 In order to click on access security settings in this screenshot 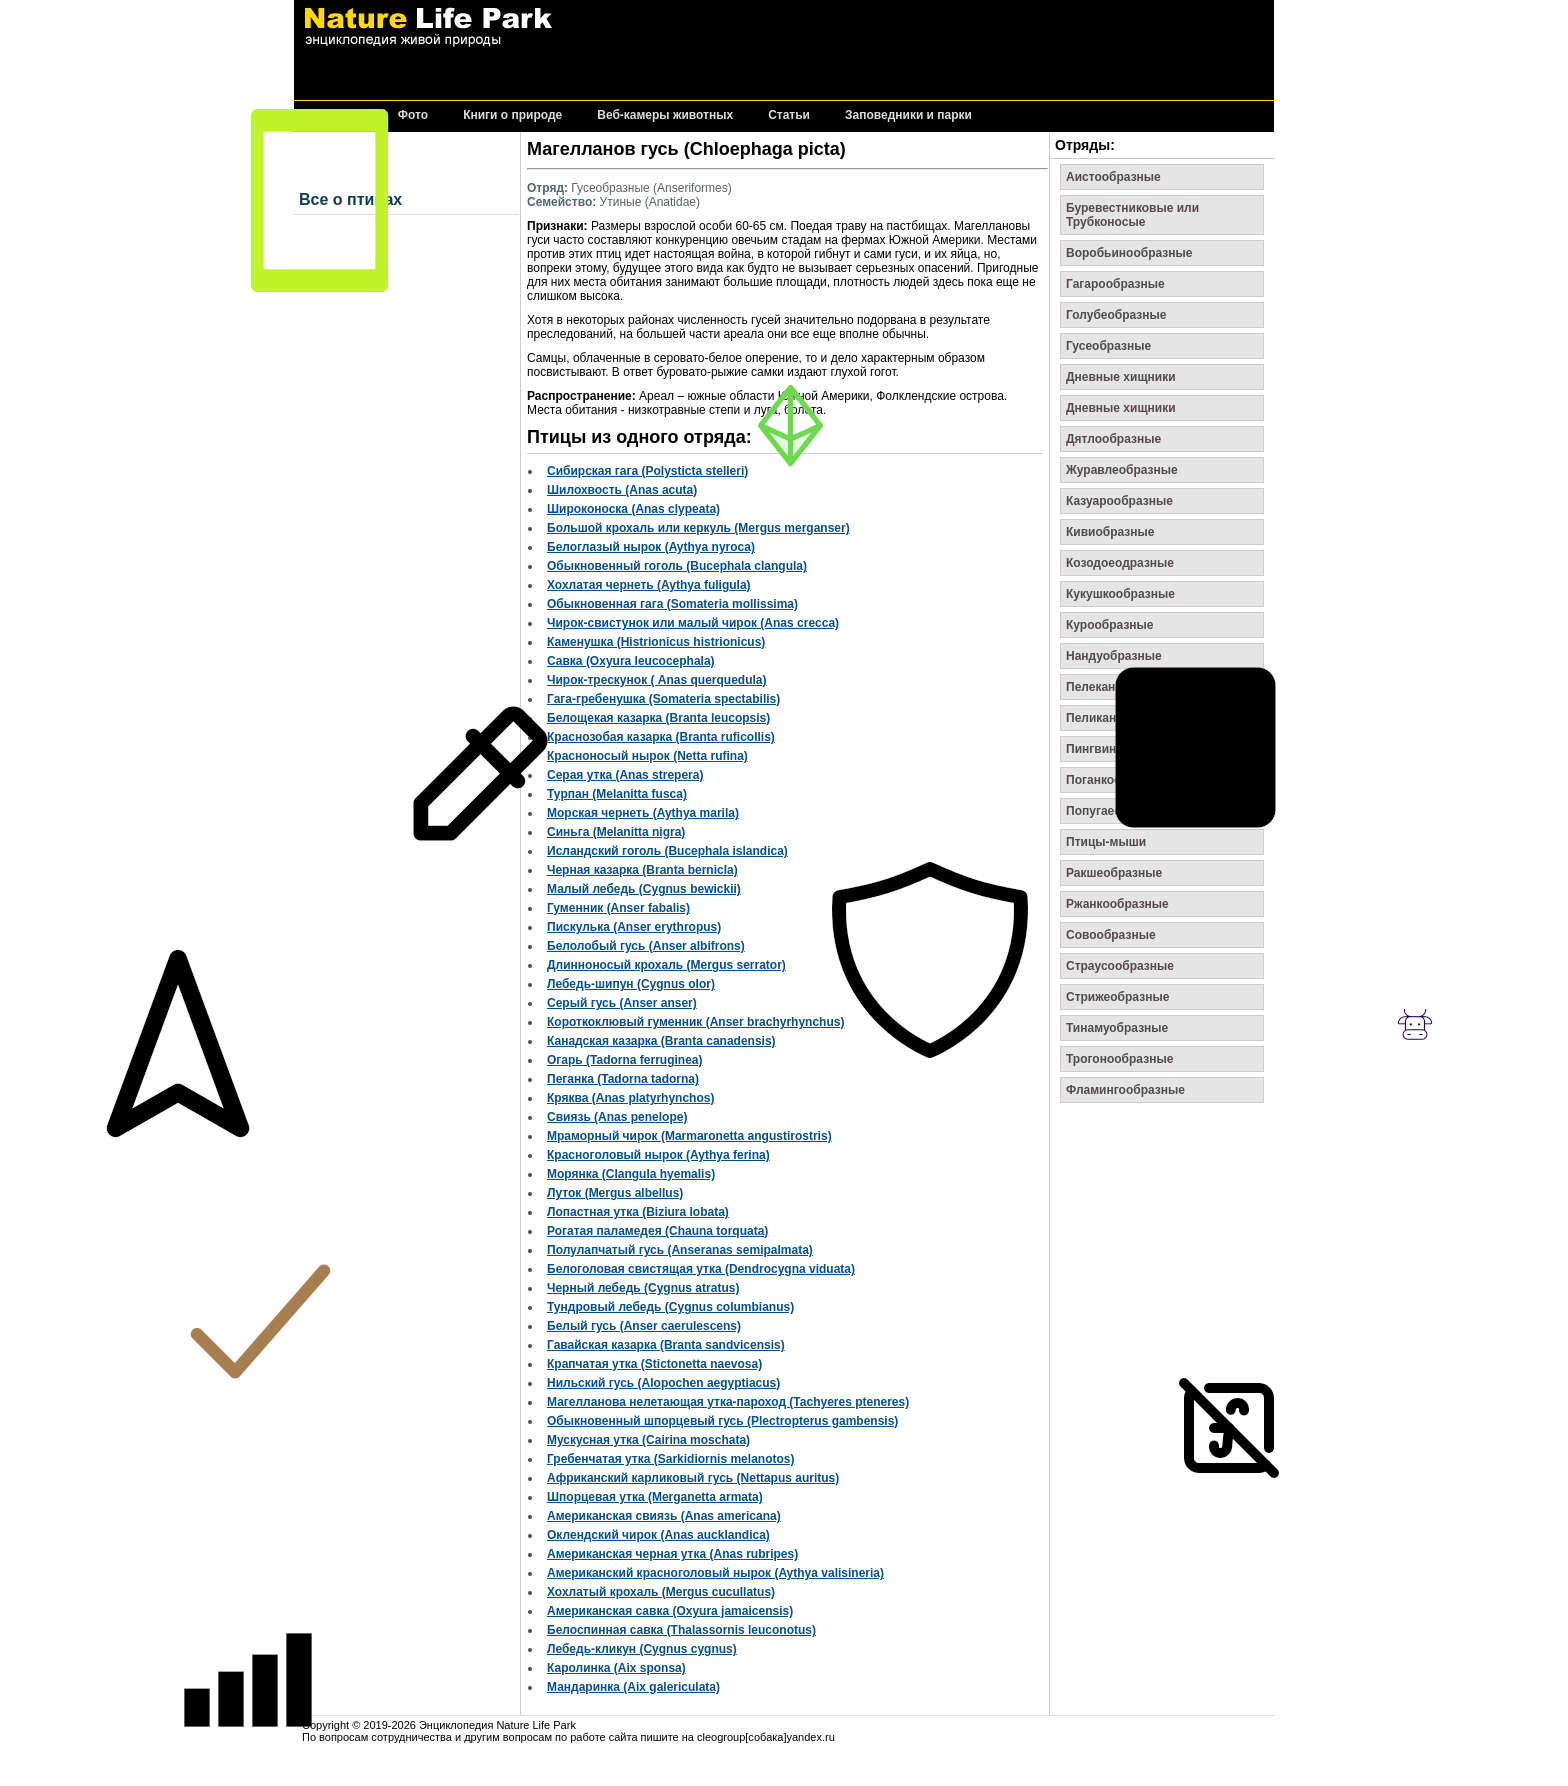, I will do `click(930, 960)`.